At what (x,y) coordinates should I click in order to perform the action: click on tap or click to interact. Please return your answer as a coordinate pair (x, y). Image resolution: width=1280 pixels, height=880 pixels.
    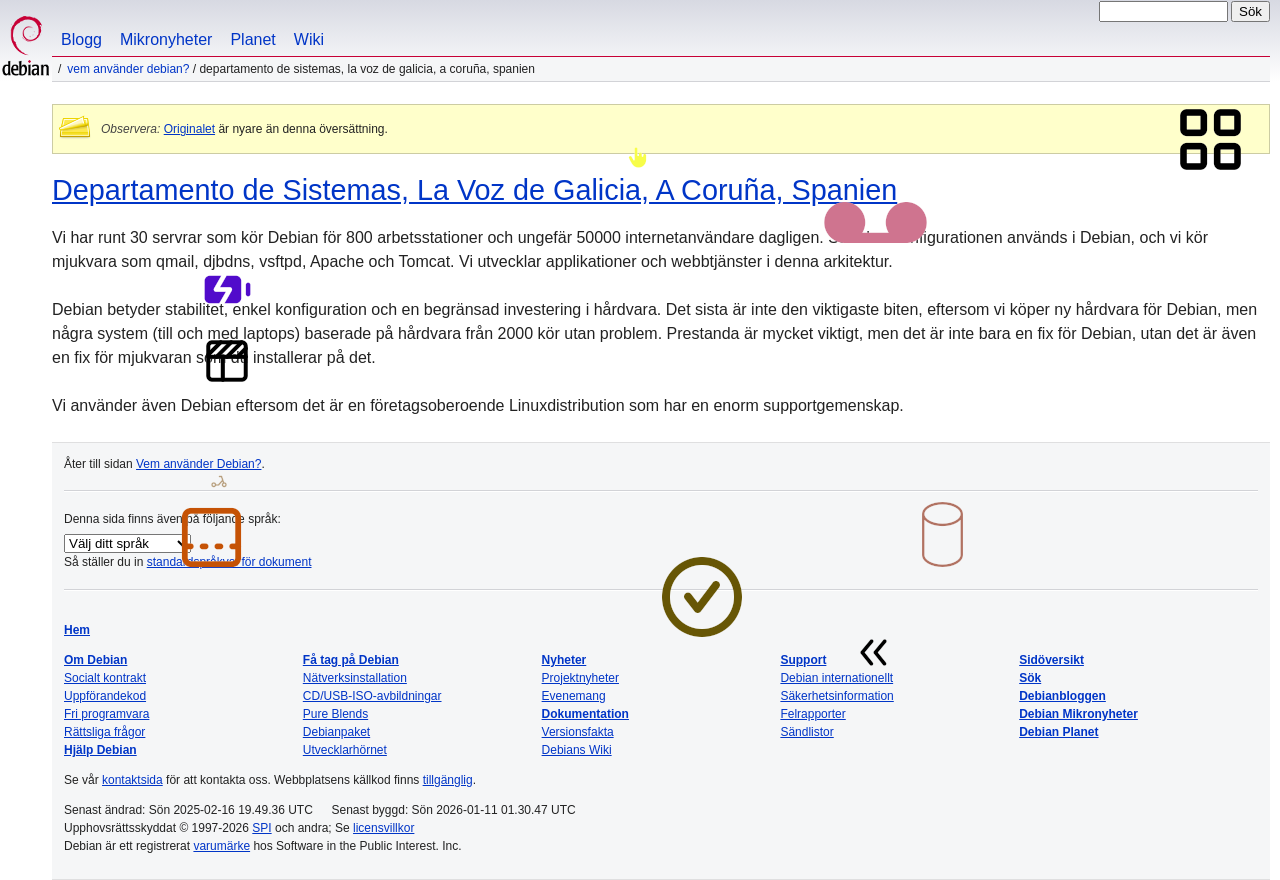
    Looking at the image, I should click on (637, 157).